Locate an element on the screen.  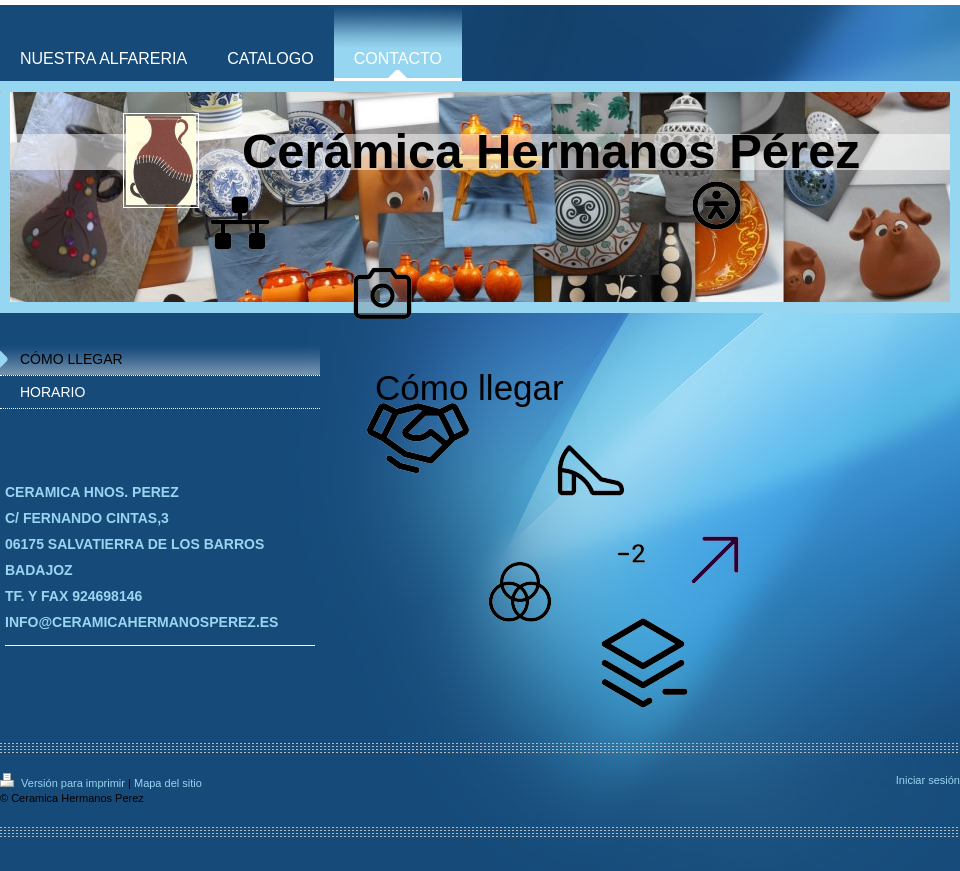
take a photo is located at coordinates (382, 294).